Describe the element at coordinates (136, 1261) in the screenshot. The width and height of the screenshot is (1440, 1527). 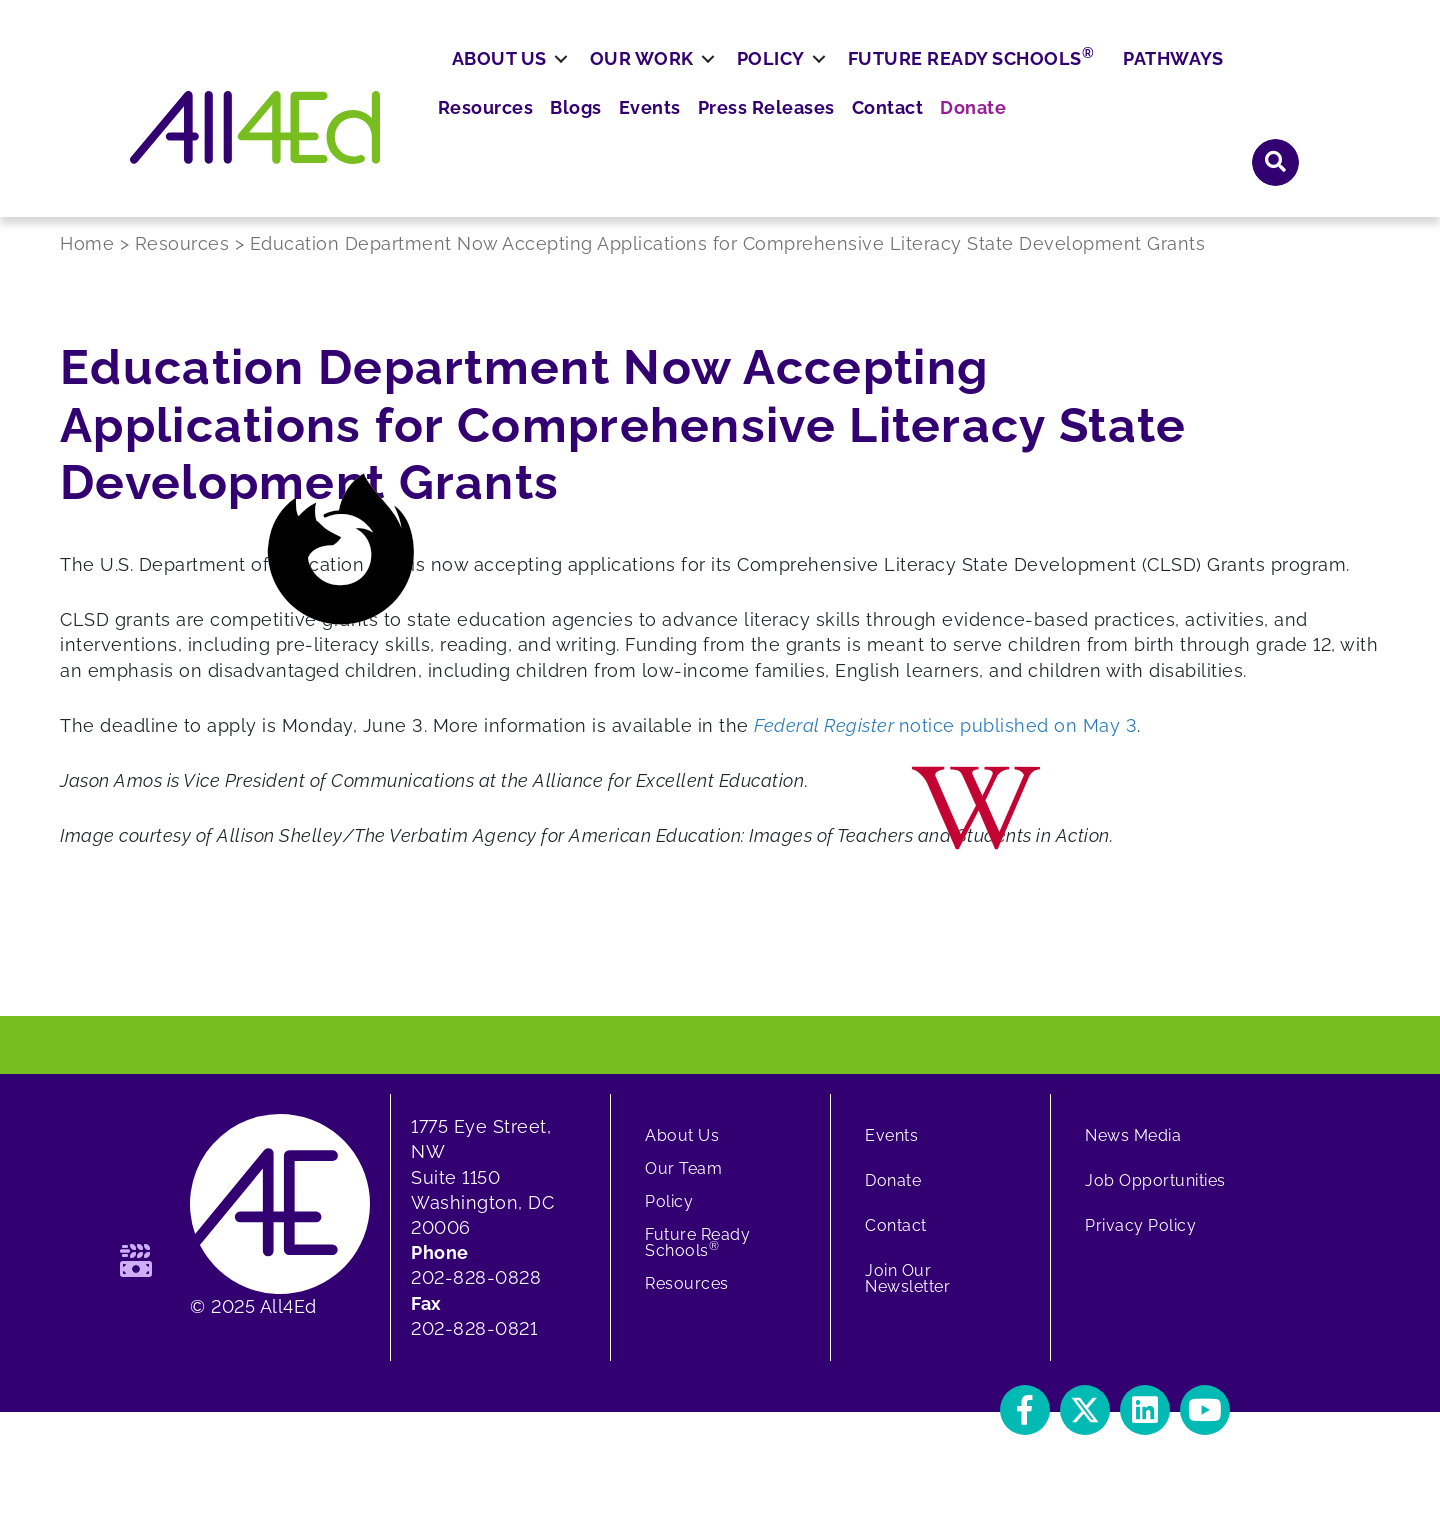
I see `access agricultural subsidies or farm payments` at that location.